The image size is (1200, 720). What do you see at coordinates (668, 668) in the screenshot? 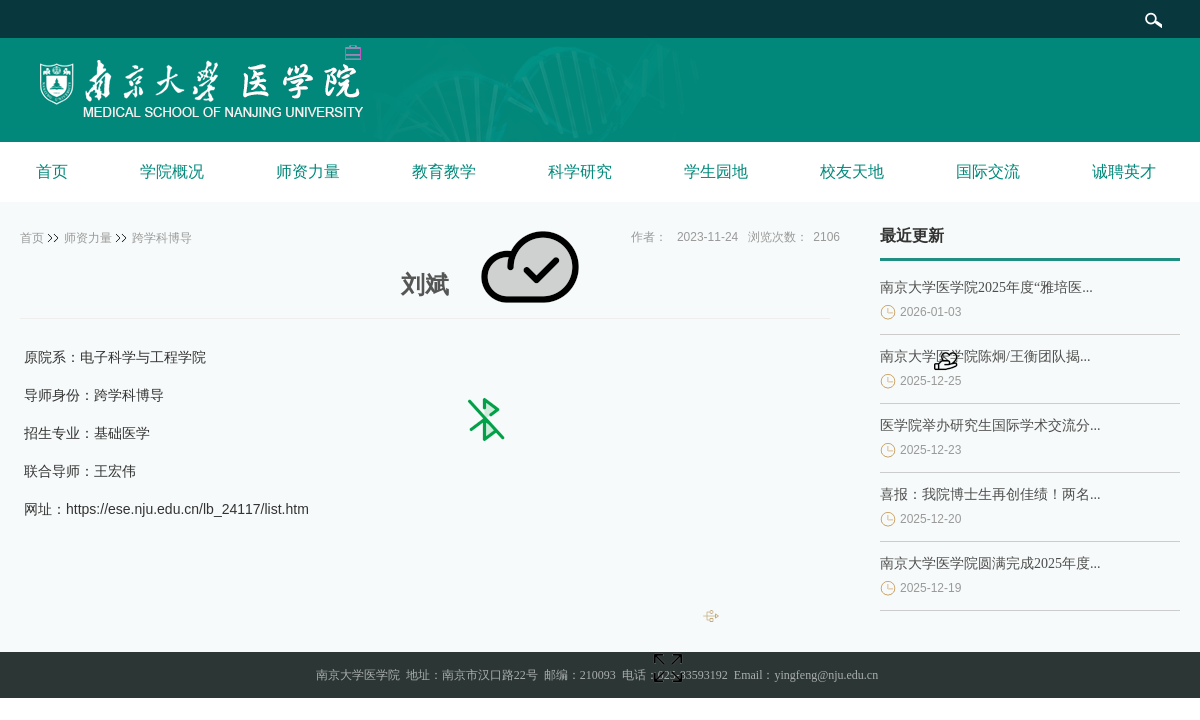
I see `expand to fullscreen mode` at bounding box center [668, 668].